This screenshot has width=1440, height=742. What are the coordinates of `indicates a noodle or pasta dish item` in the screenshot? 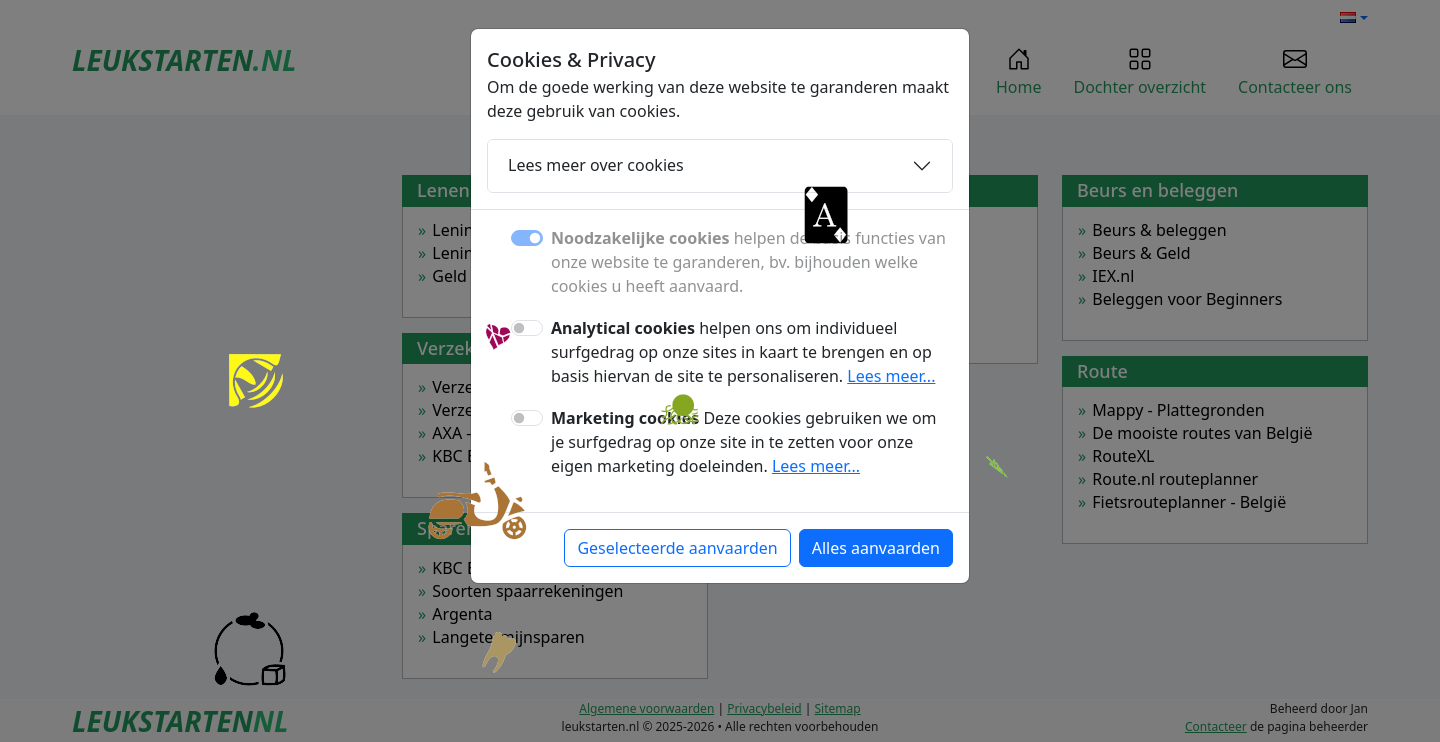 It's located at (679, 406).